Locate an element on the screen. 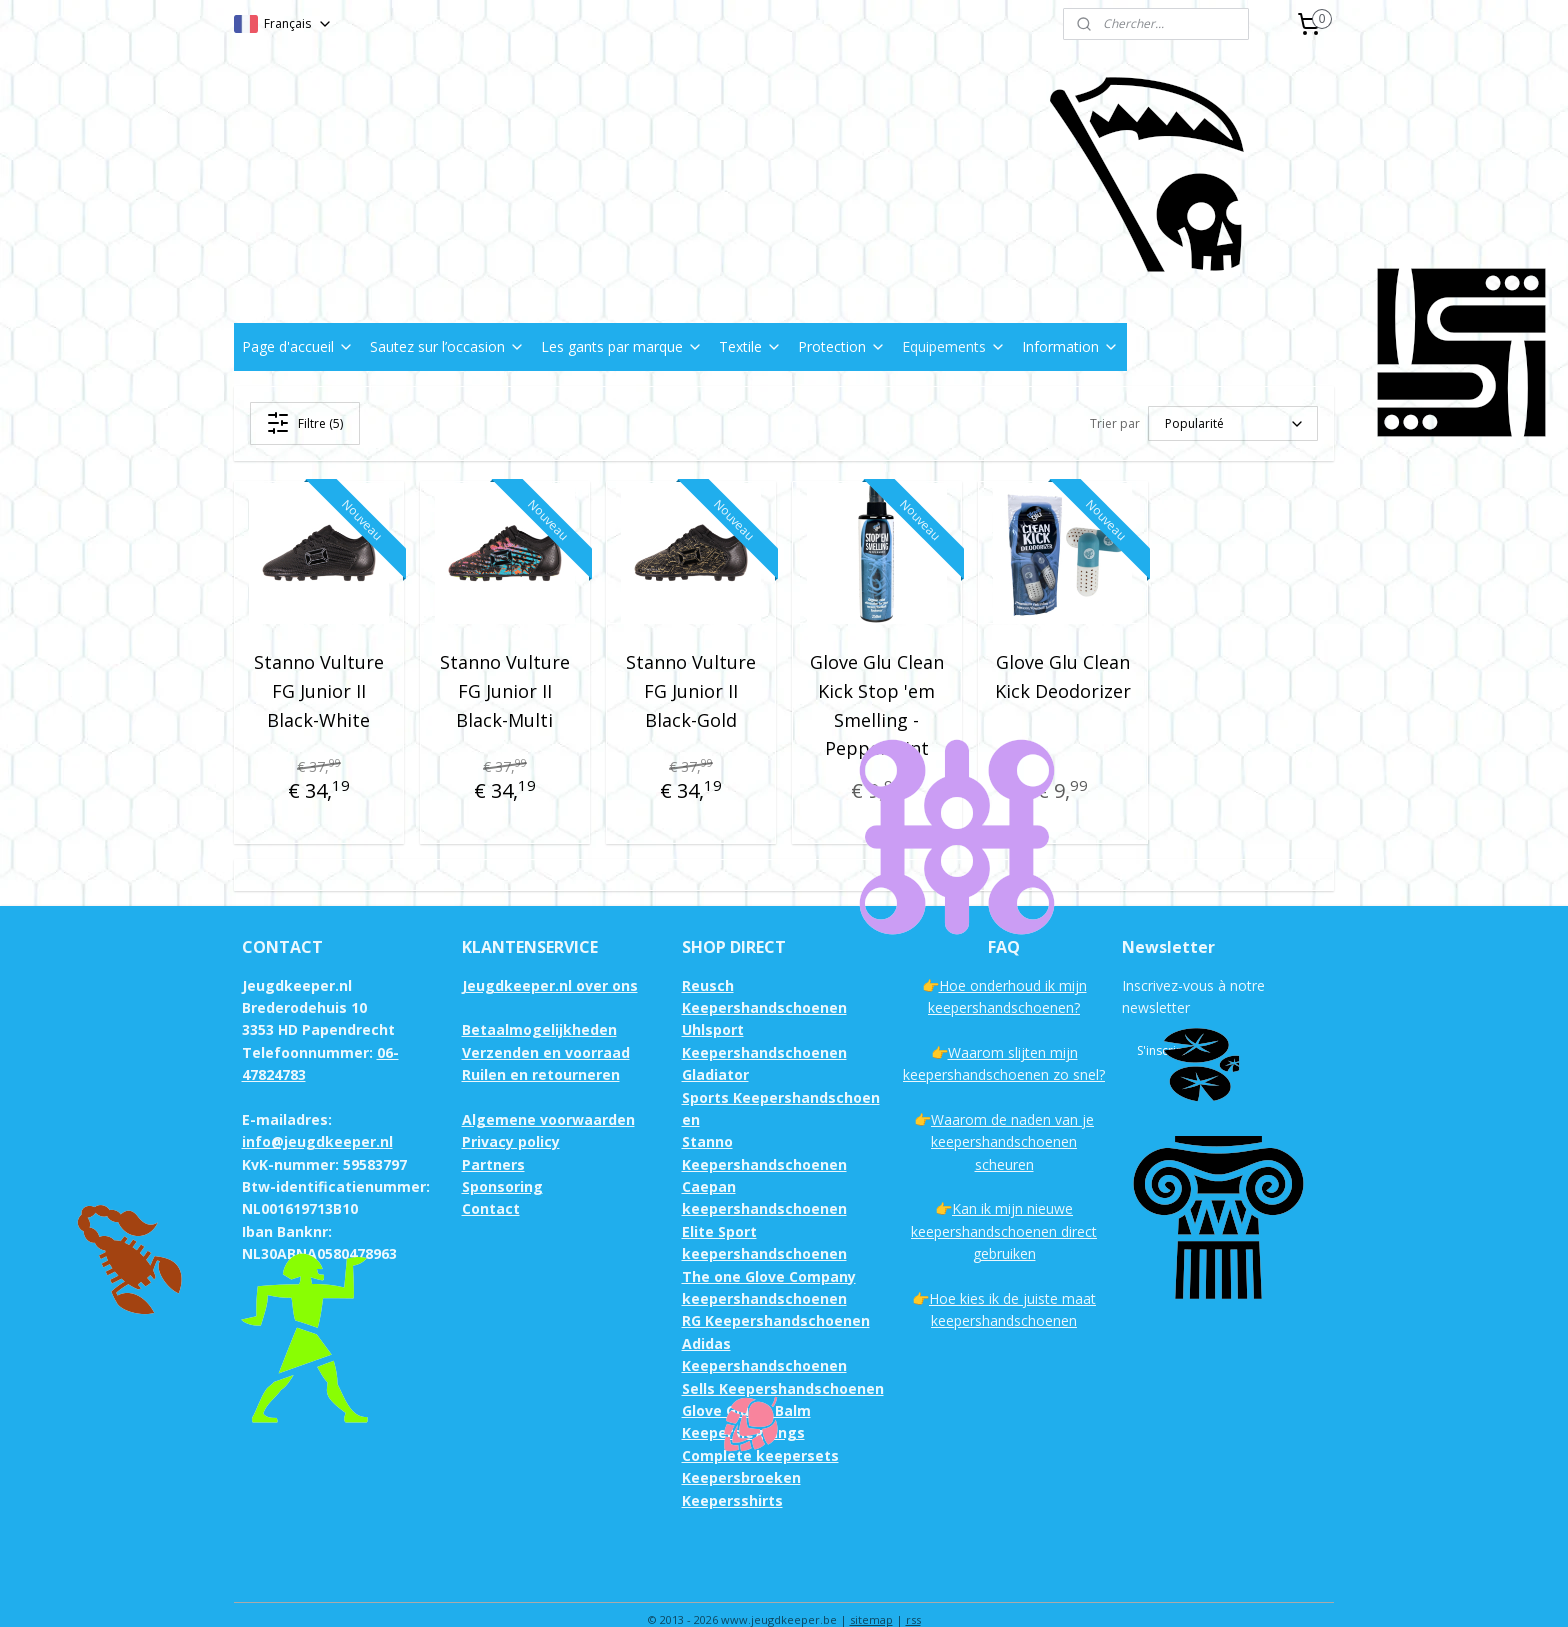 The image size is (1568, 1627). select egyptian or ancient egypt theme is located at coordinates (305, 1338).